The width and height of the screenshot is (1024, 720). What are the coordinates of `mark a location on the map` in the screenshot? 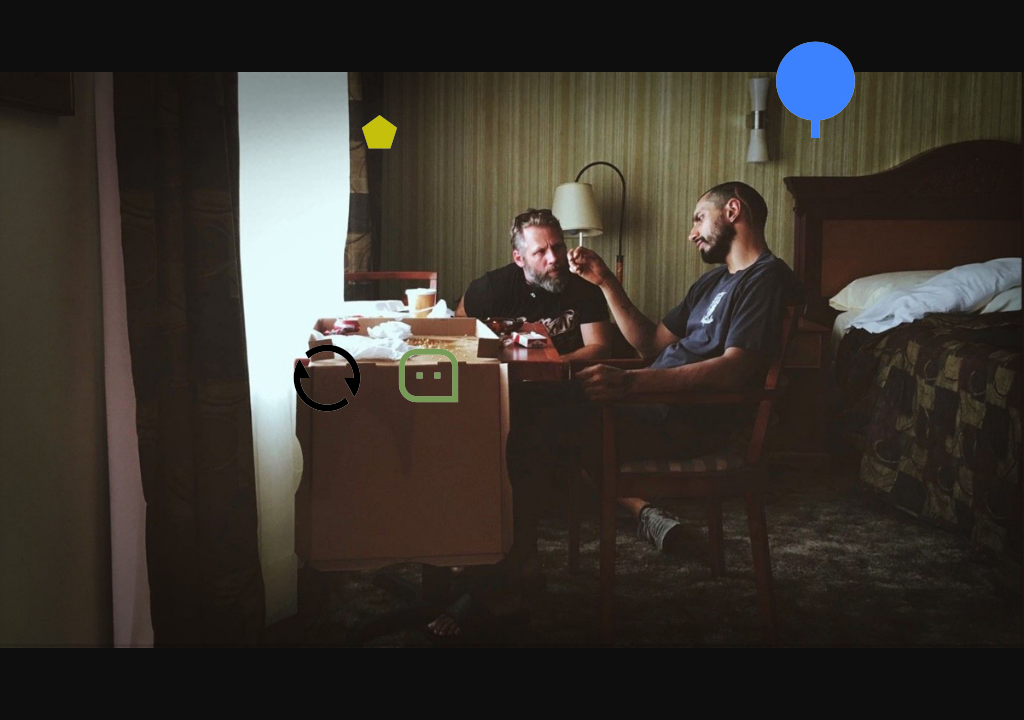 It's located at (815, 85).